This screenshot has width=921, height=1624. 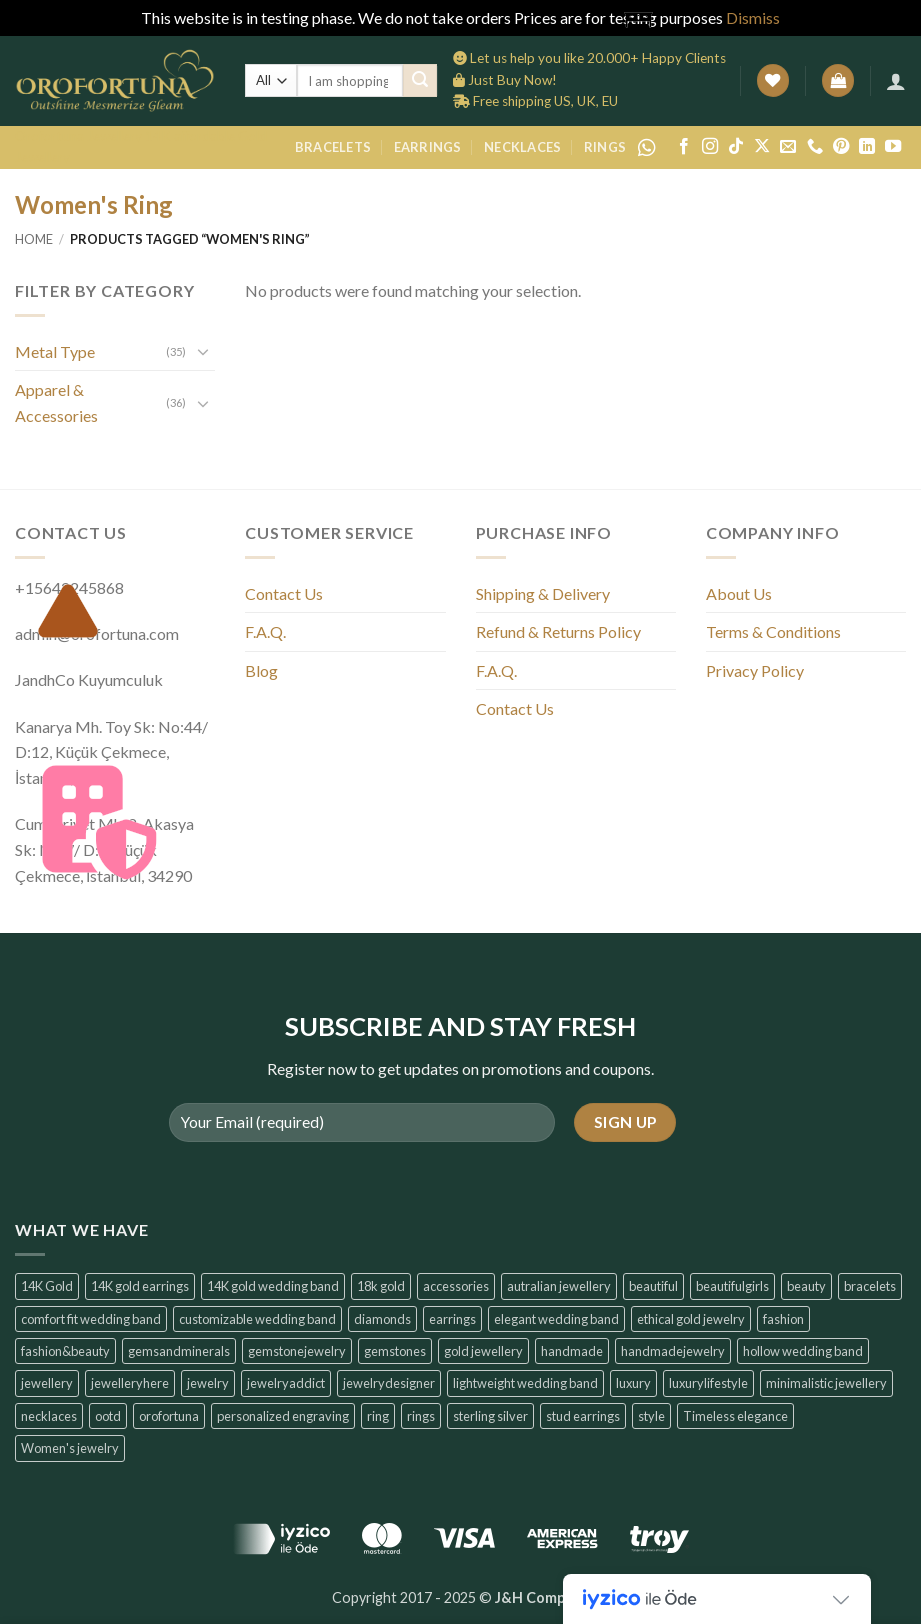 What do you see at coordinates (68, 612) in the screenshot?
I see `indicates a warning or alert status` at bounding box center [68, 612].